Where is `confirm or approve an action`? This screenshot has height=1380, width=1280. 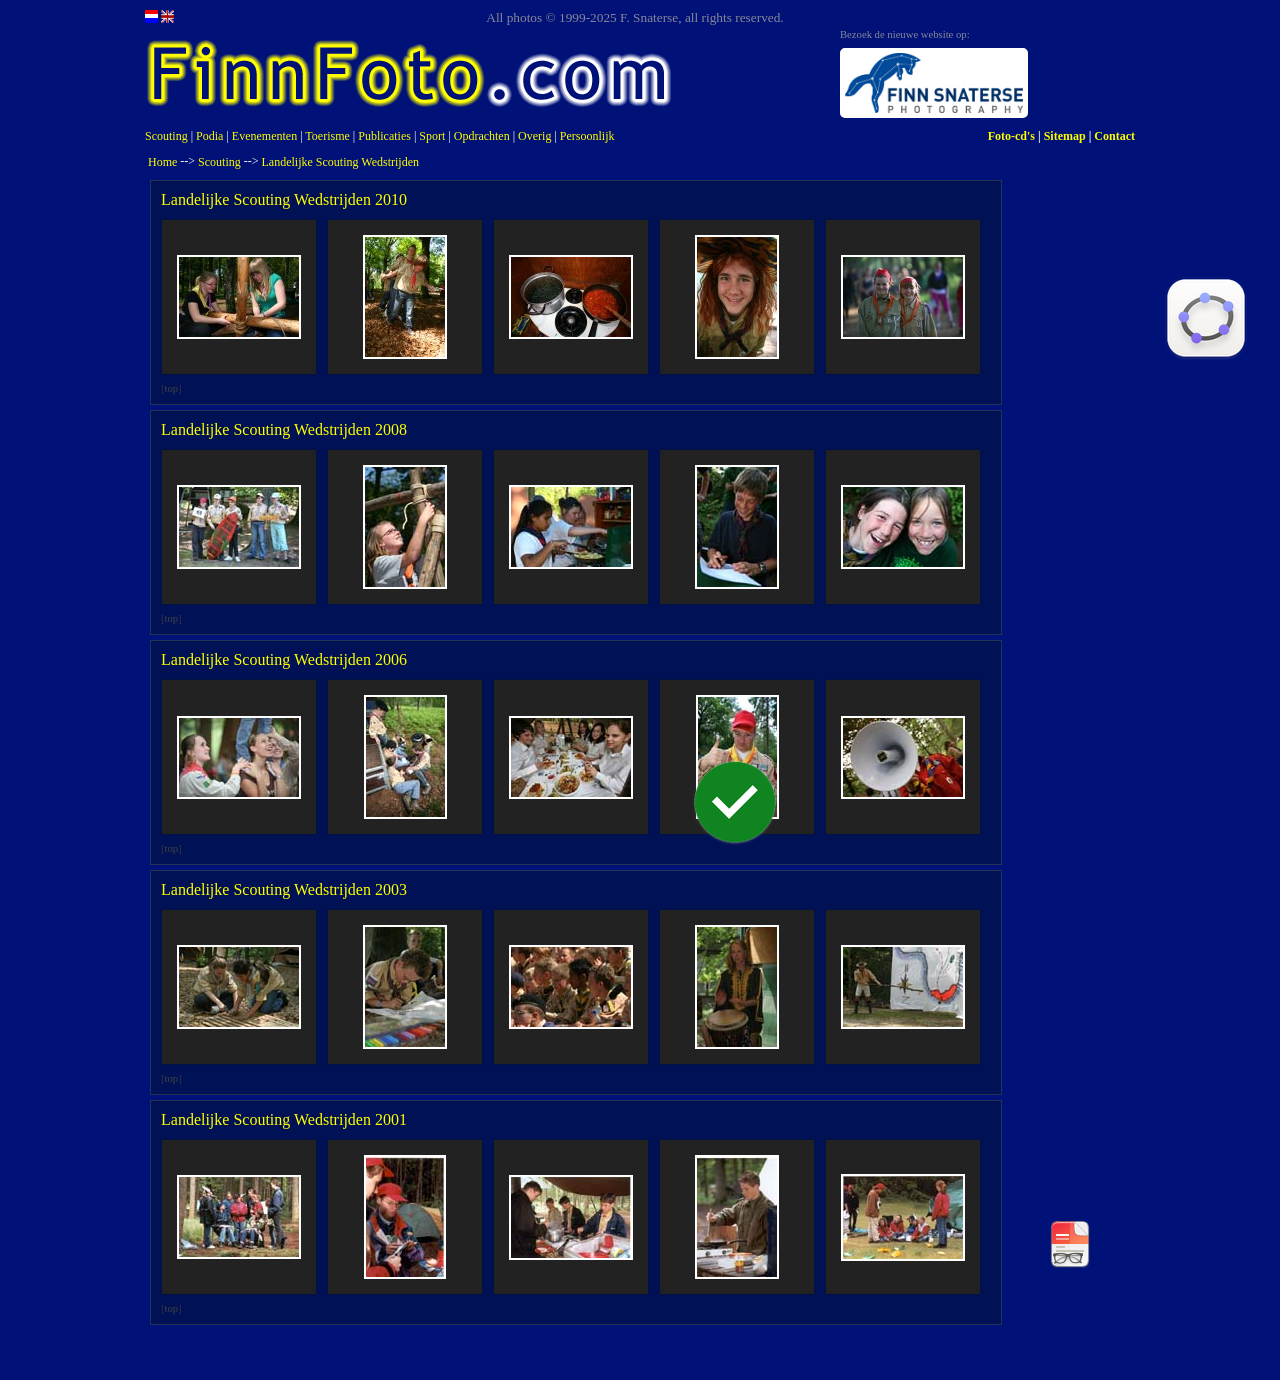 confirm or approve an action is located at coordinates (735, 802).